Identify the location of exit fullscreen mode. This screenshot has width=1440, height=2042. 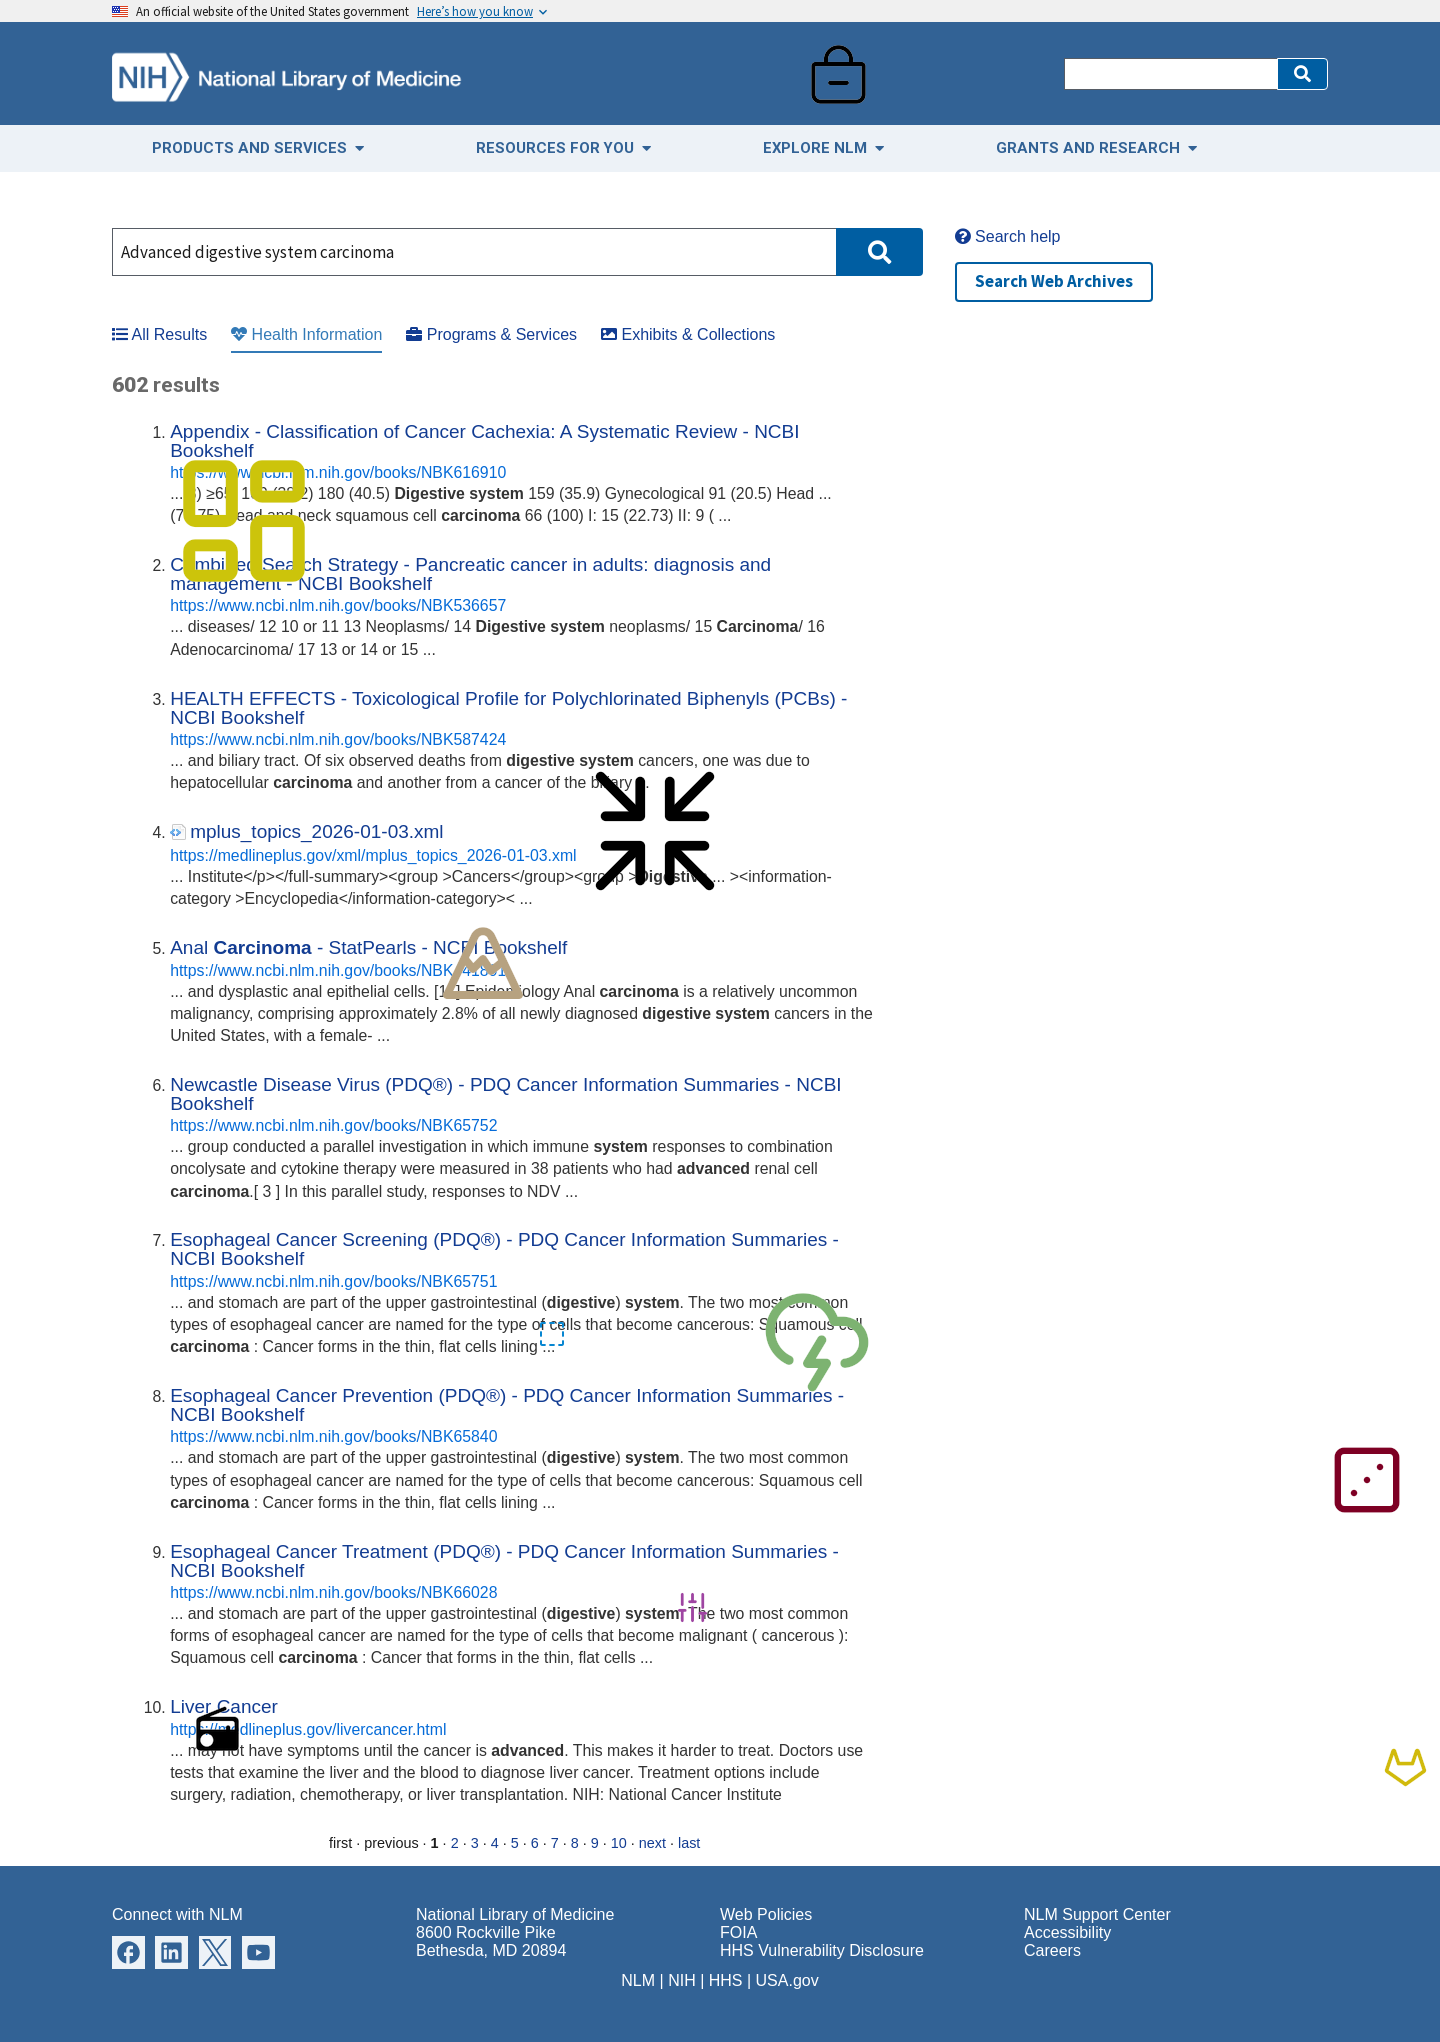
(655, 831).